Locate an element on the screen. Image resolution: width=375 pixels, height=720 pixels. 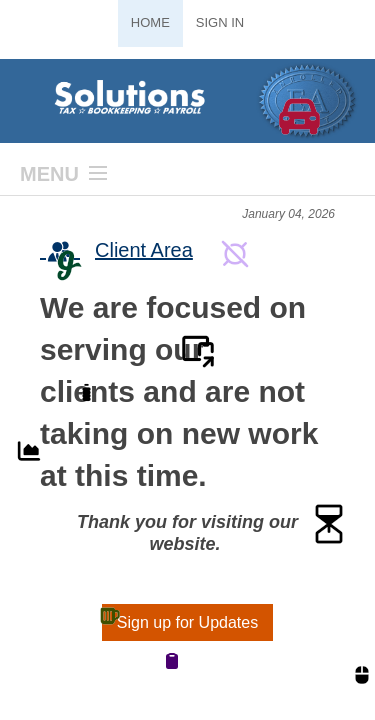
glide app logo is located at coordinates (68, 265).